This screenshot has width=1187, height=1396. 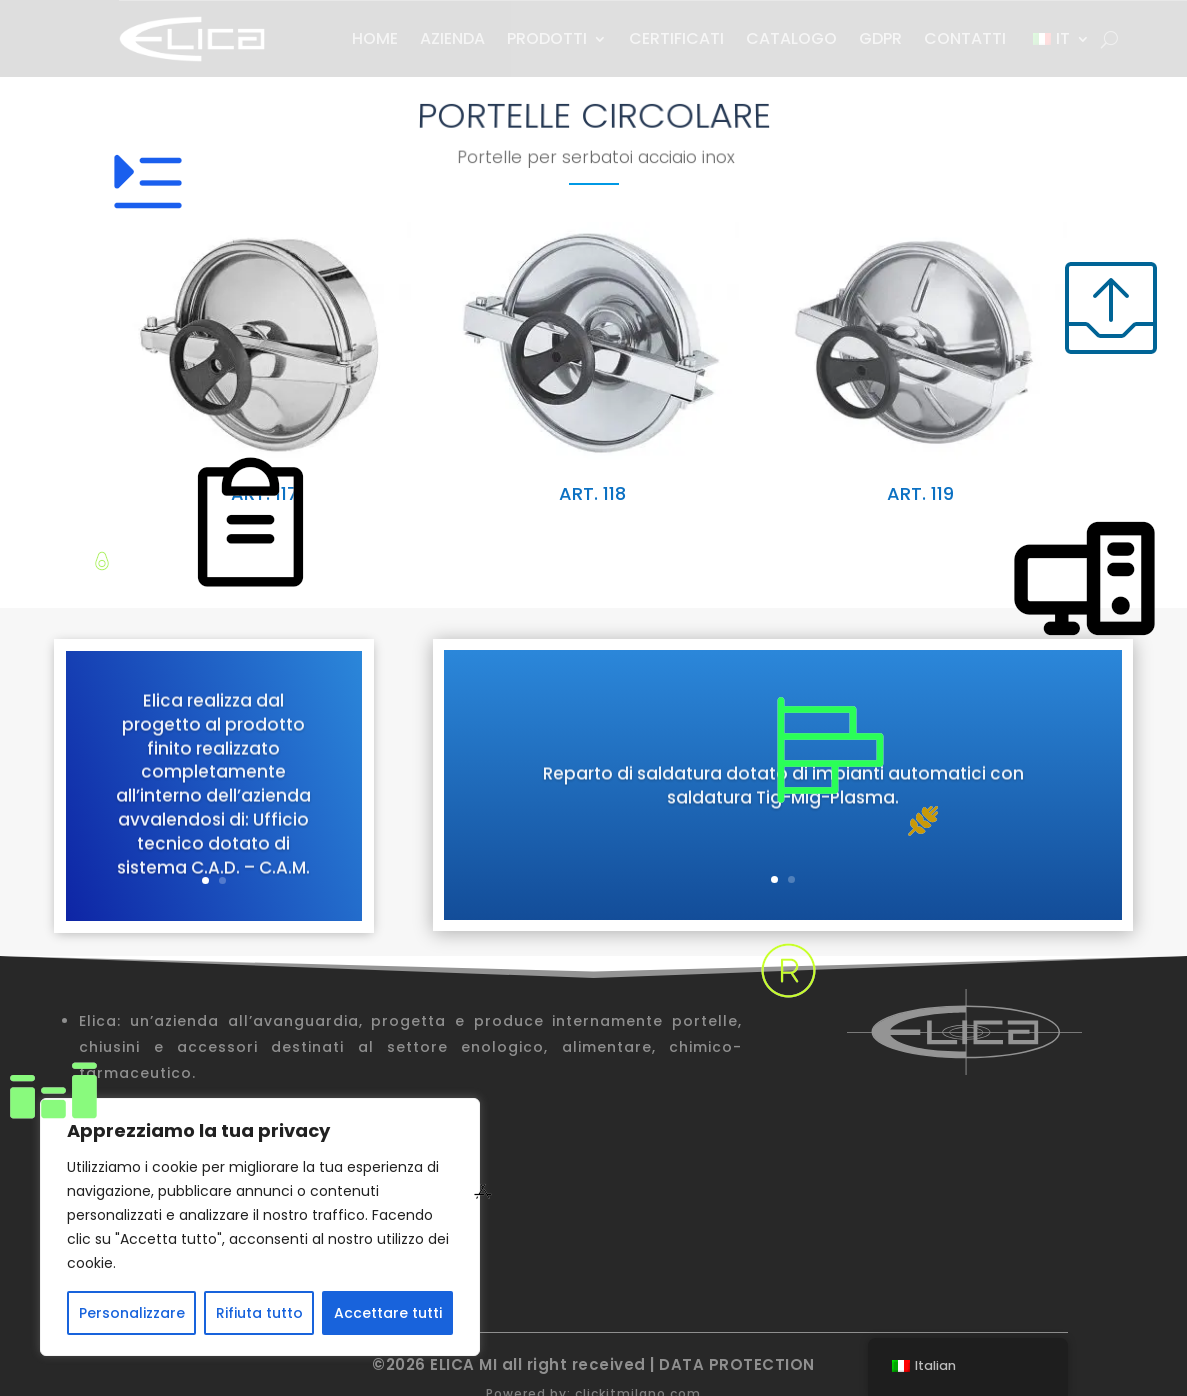 I want to click on view horizontal bar chart, so click(x=826, y=750).